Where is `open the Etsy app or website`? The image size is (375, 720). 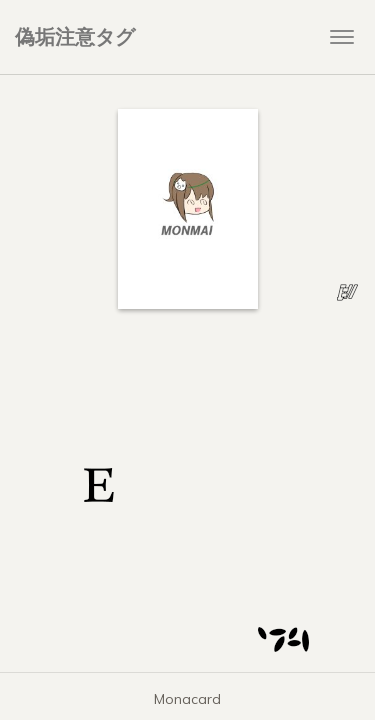
open the Etsy app or website is located at coordinates (99, 485).